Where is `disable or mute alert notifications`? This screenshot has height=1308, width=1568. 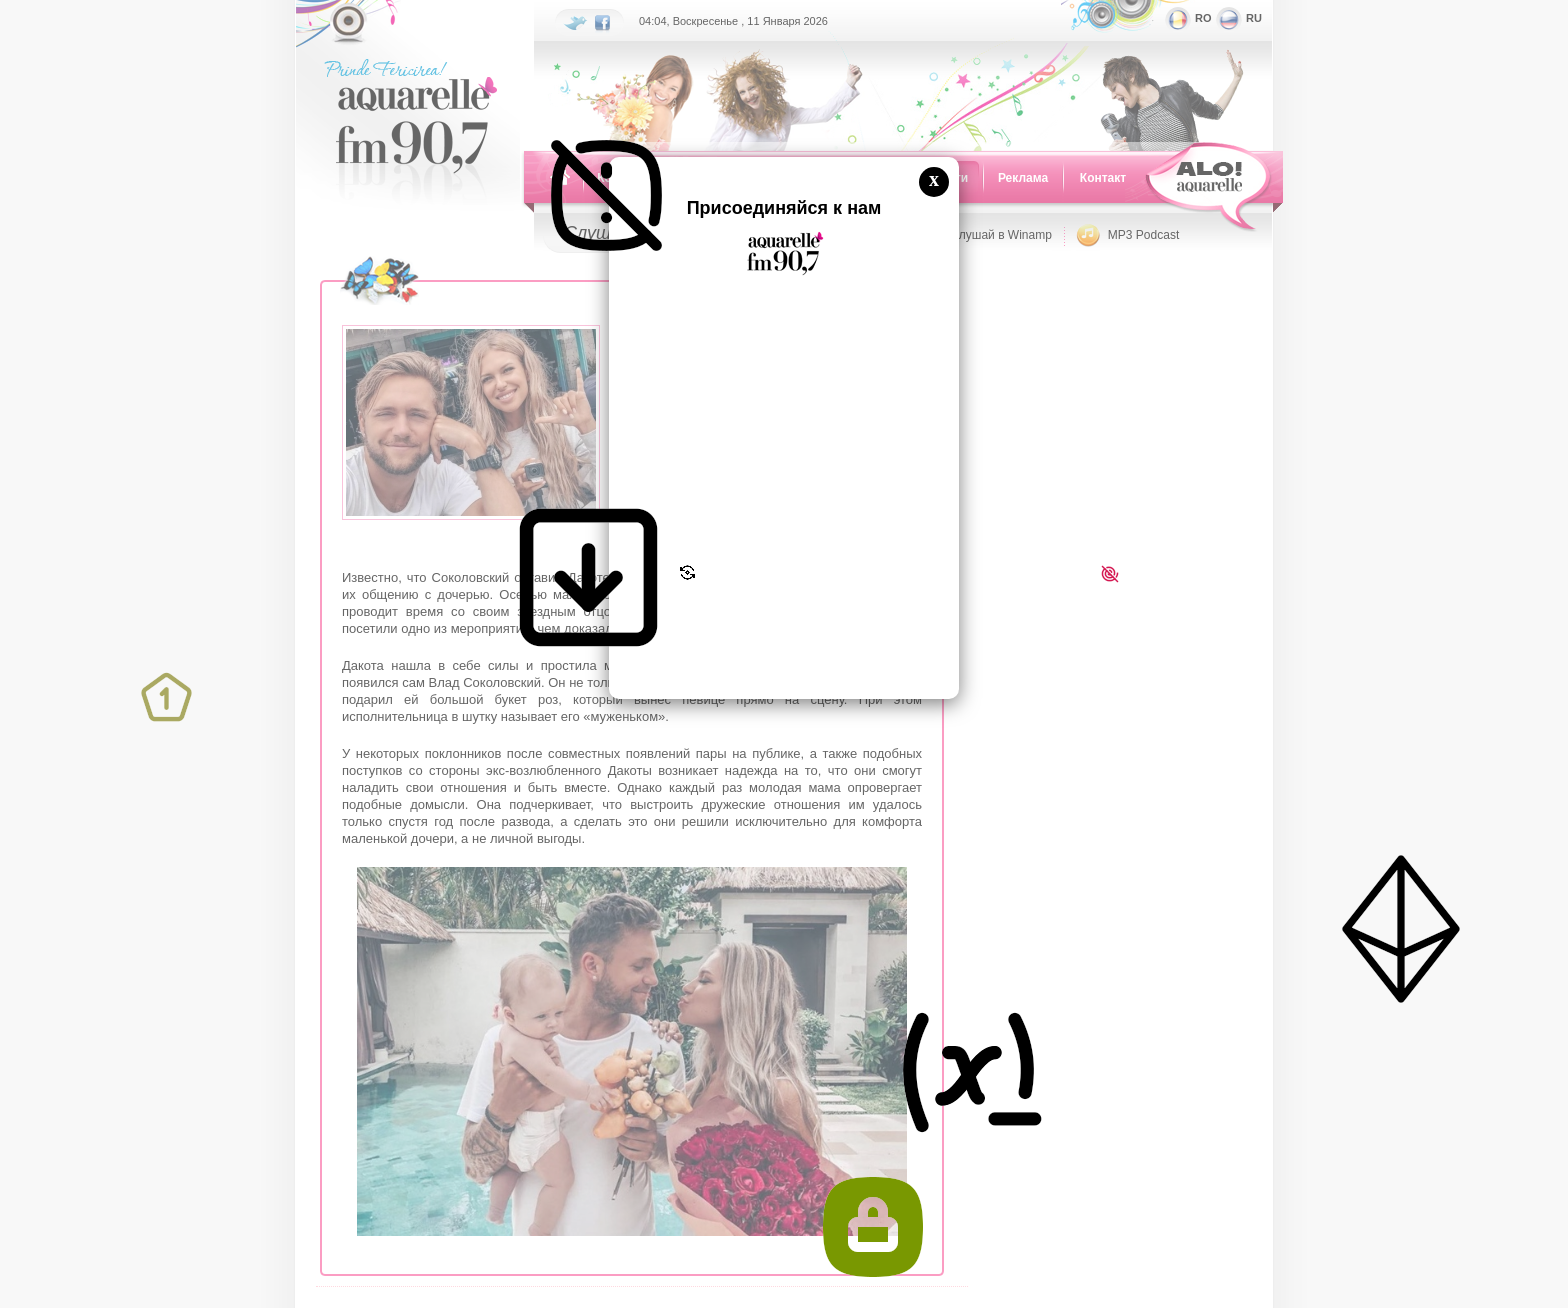
disable or mute alert notifications is located at coordinates (606, 195).